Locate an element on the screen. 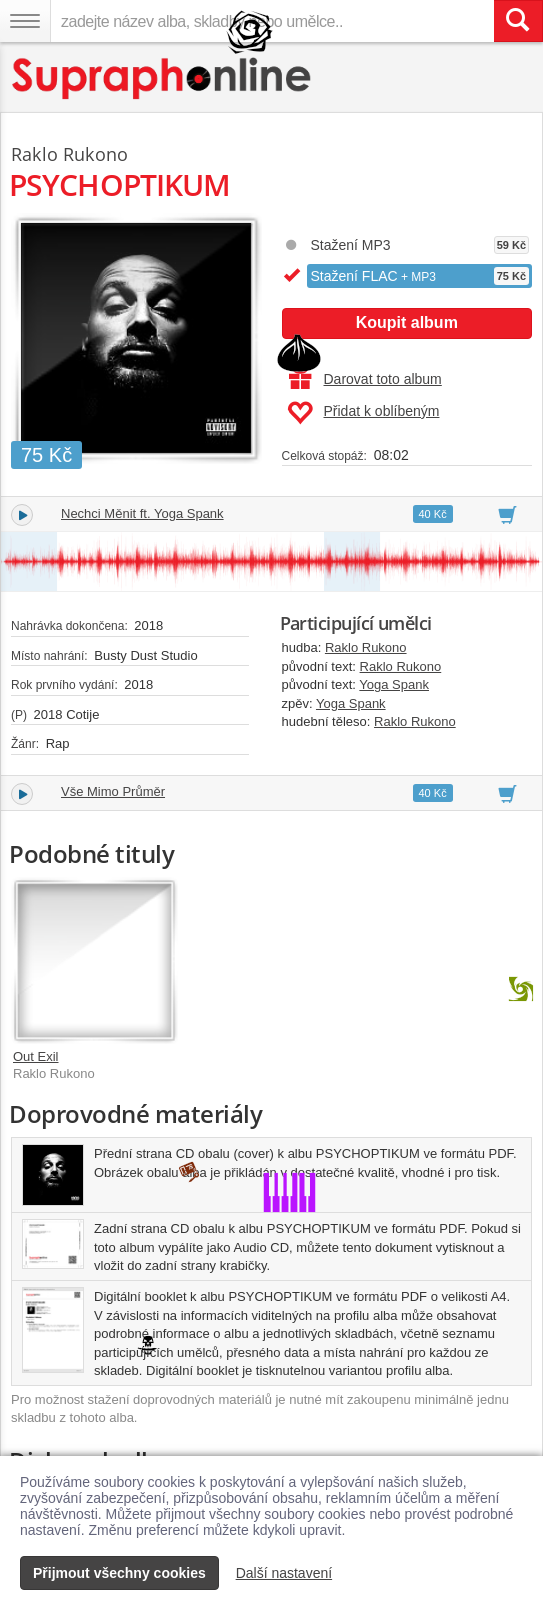  open piano or keyboard instrument is located at coordinates (289, 1192).